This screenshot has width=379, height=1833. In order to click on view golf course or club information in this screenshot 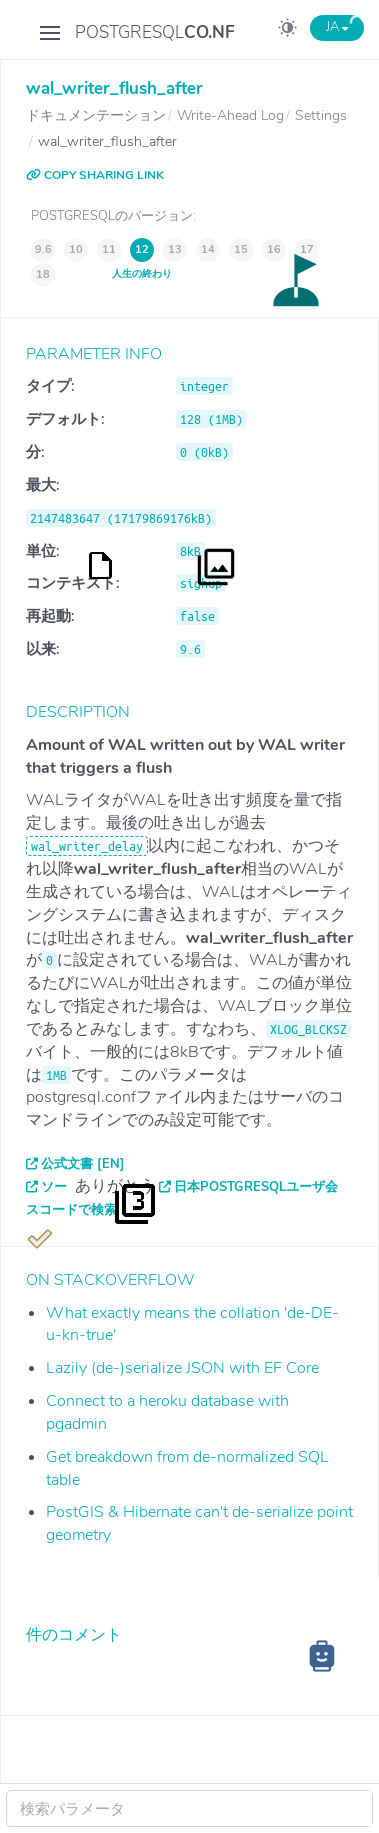, I will do `click(296, 280)`.